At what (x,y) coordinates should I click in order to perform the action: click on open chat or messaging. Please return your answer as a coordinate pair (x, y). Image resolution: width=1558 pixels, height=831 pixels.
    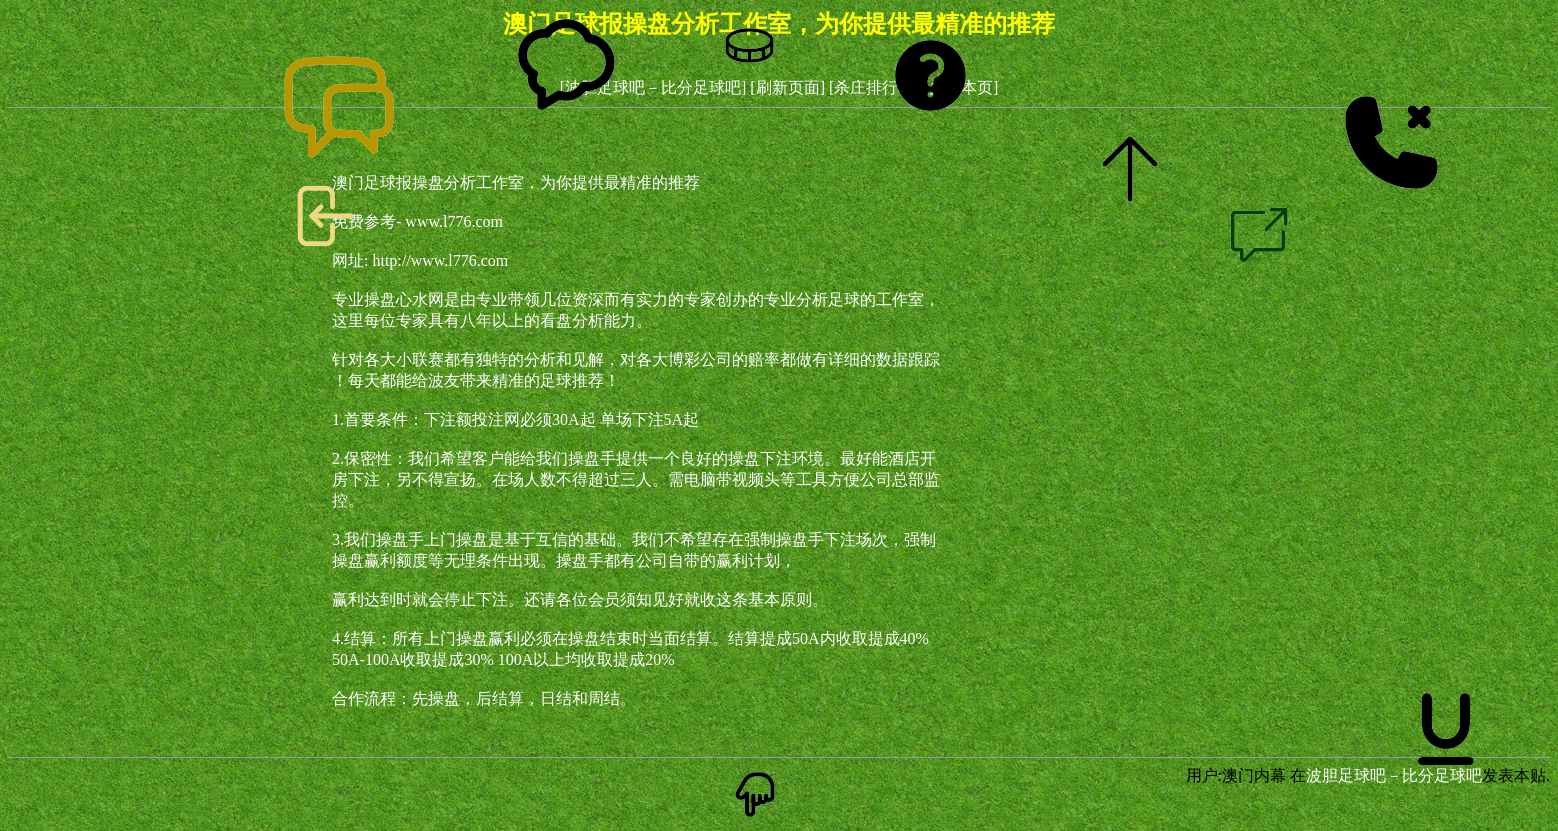
    Looking at the image, I should click on (564, 64).